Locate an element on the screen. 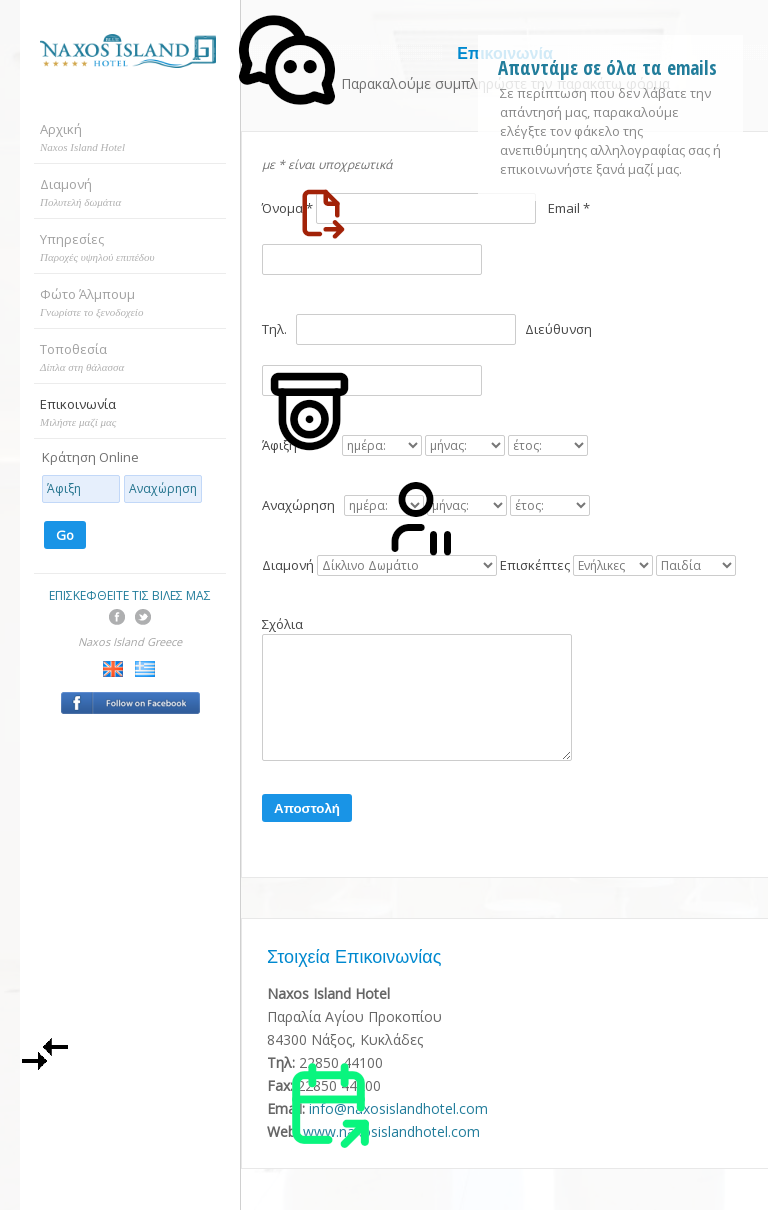 This screenshot has height=1210, width=768. share a calendar event is located at coordinates (328, 1103).